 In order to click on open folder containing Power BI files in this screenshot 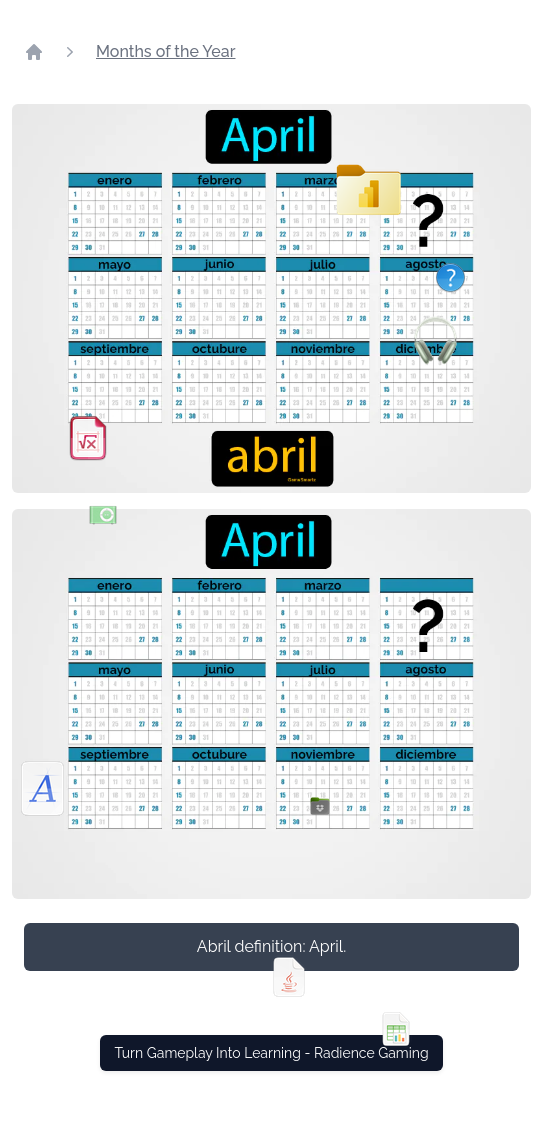, I will do `click(368, 191)`.